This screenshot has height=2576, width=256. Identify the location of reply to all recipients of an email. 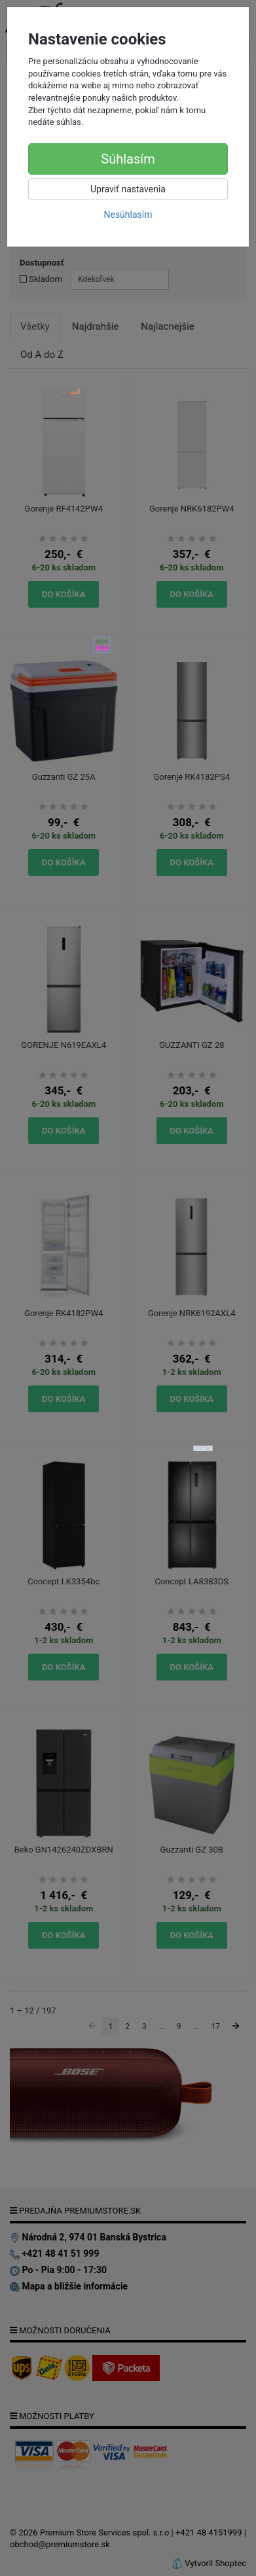
(75, 392).